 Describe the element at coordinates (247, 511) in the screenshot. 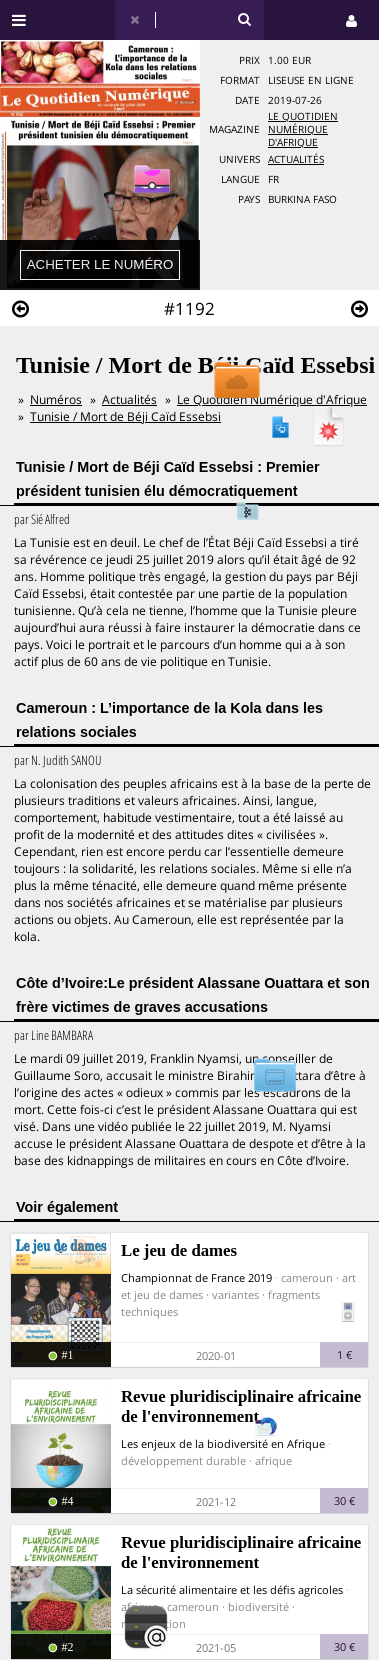

I see `folder containing apache kafka configuration files` at that location.